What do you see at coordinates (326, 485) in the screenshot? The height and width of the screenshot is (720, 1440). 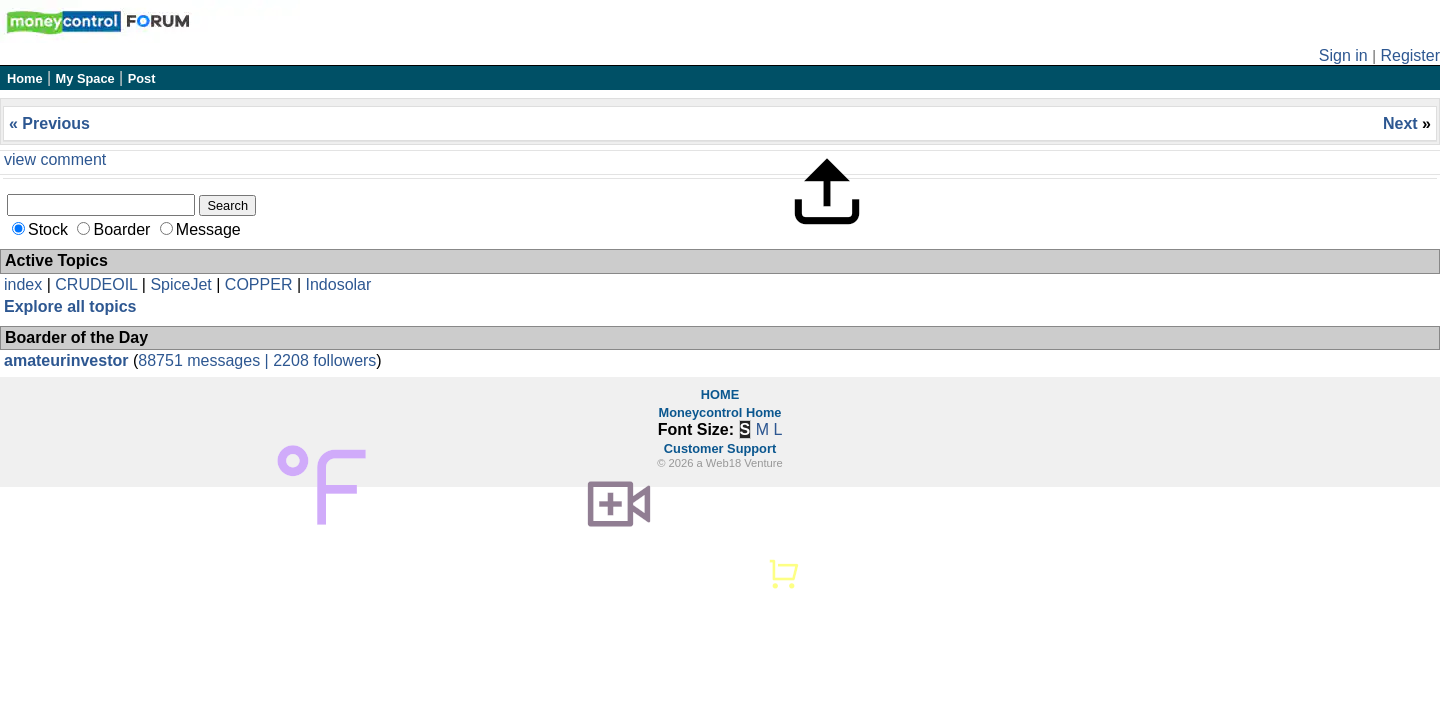 I see `indicates temperature displayed in fahrenheit` at bounding box center [326, 485].